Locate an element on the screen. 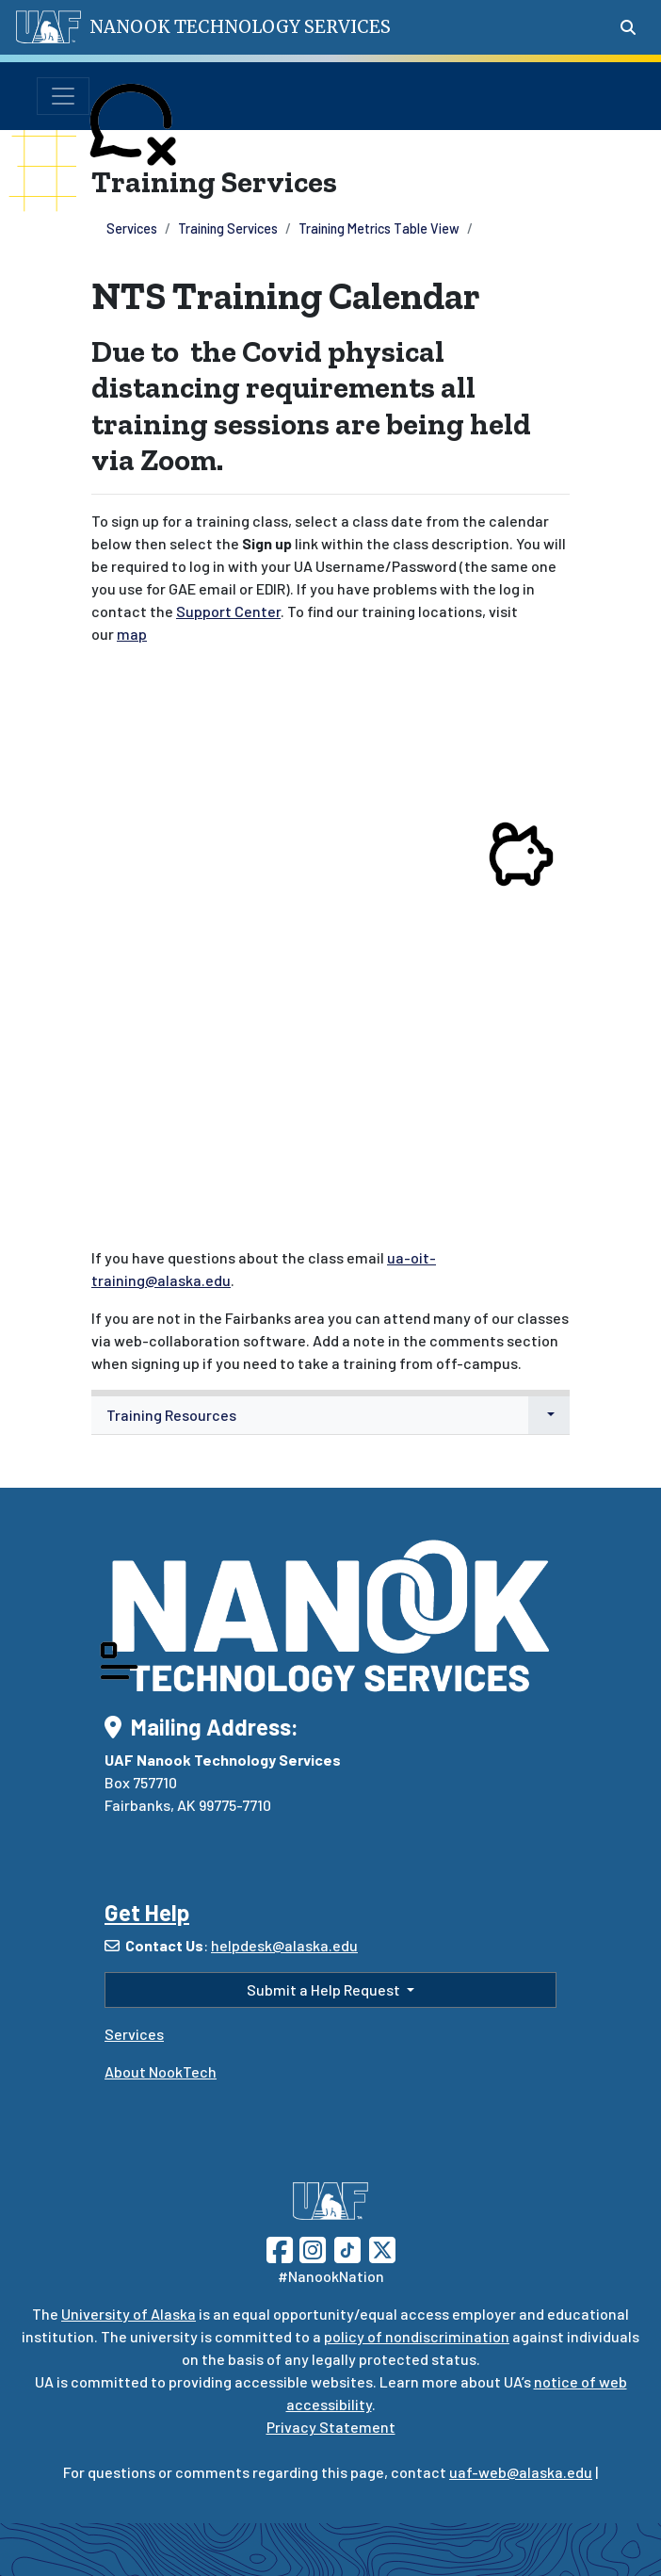 This screenshot has width=661, height=2576. view your savings account is located at coordinates (521, 854).